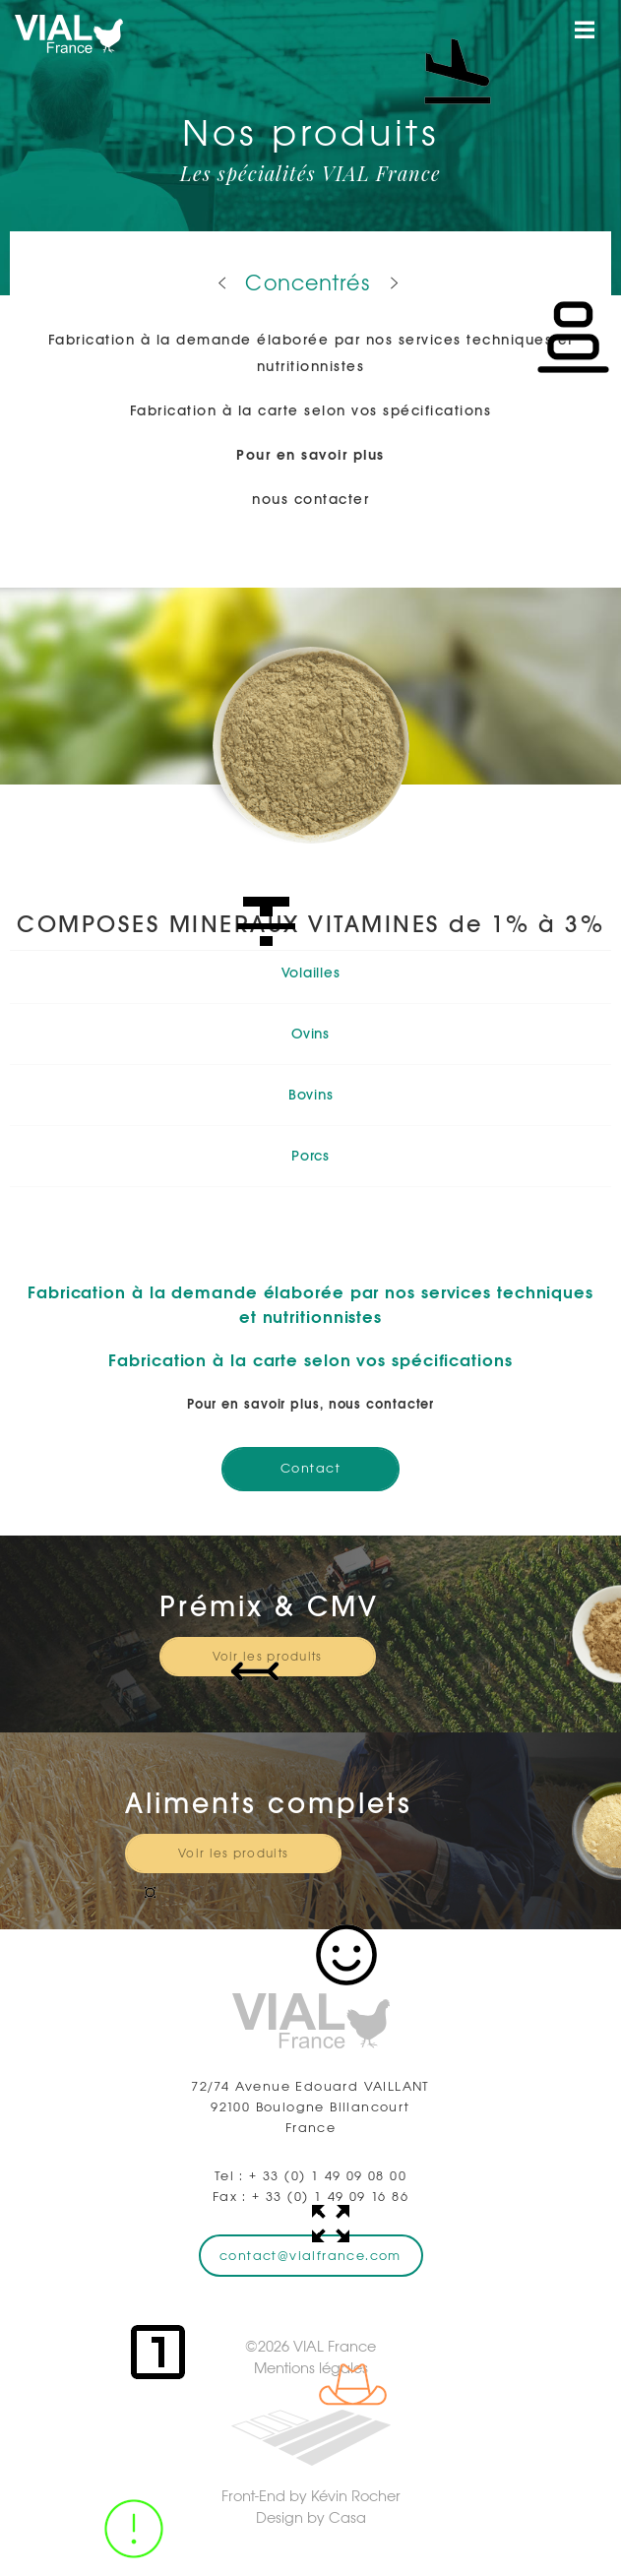 The height and width of the screenshot is (2576, 621). What do you see at coordinates (266, 922) in the screenshot?
I see `apply strikethrough formatting to selected text` at bounding box center [266, 922].